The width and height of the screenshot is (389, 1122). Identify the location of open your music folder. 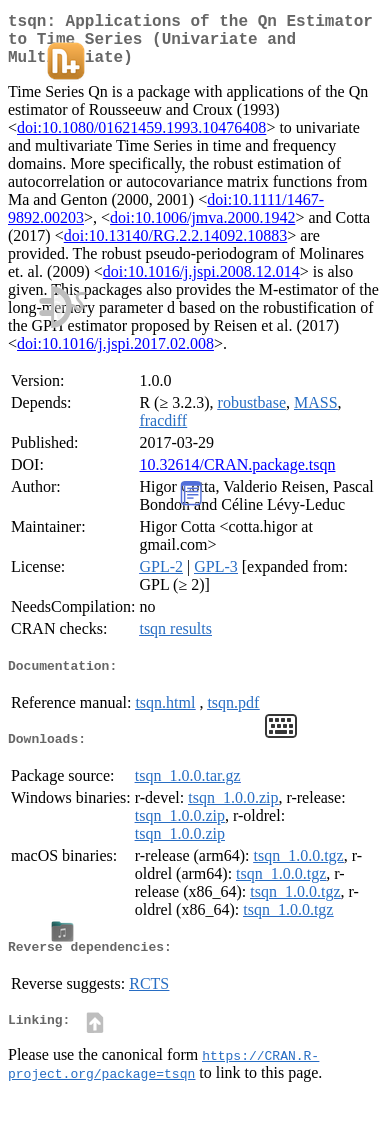
(62, 931).